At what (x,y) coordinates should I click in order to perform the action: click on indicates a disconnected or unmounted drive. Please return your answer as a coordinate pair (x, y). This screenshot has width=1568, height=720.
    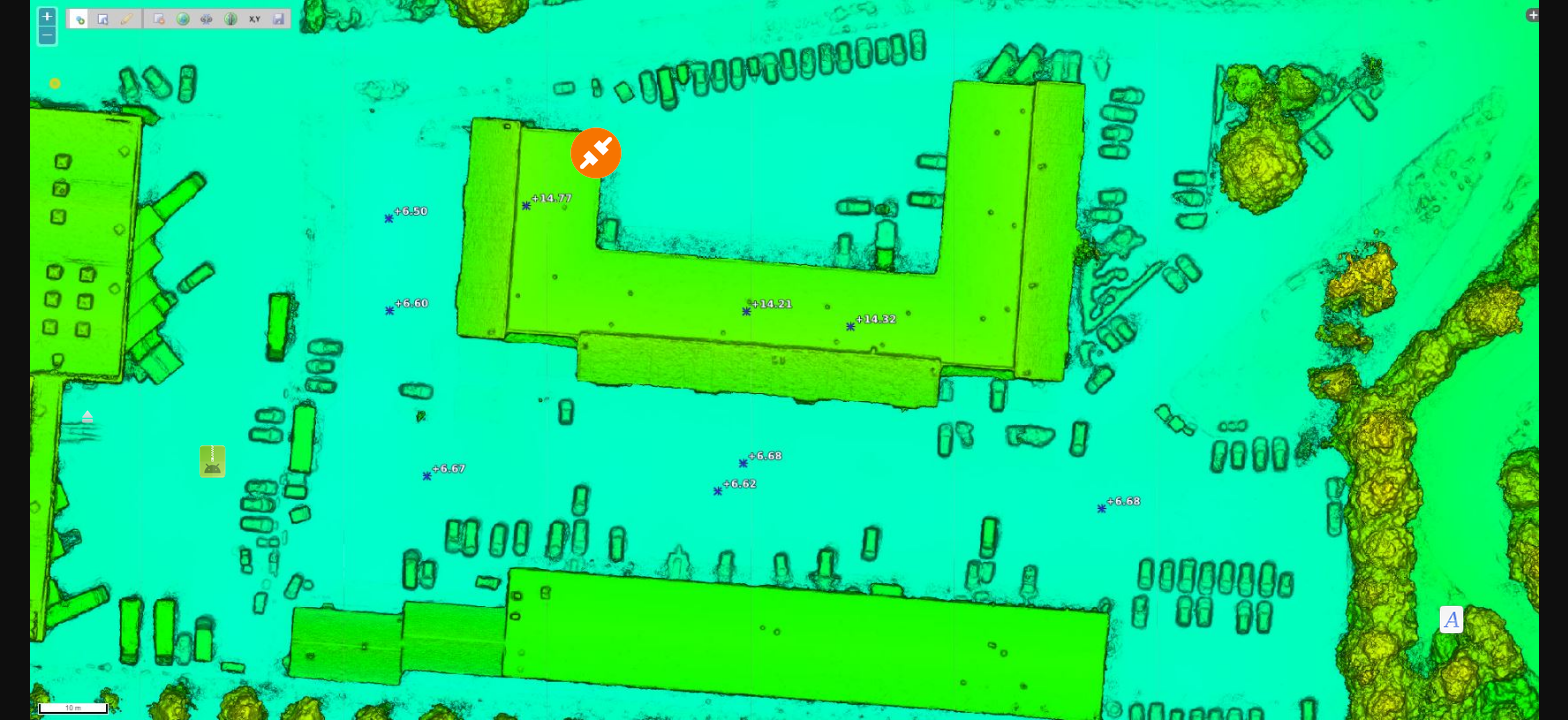
    Looking at the image, I should click on (596, 153).